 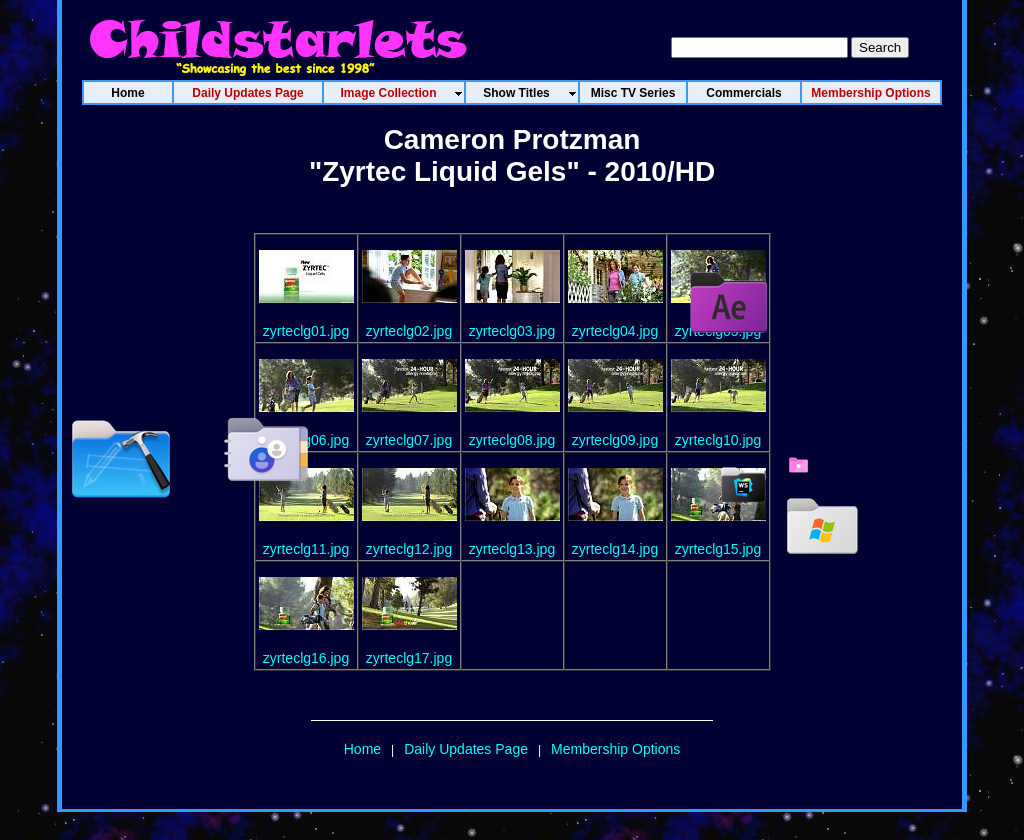 What do you see at coordinates (743, 486) in the screenshot?
I see `open webstorm project folder` at bounding box center [743, 486].